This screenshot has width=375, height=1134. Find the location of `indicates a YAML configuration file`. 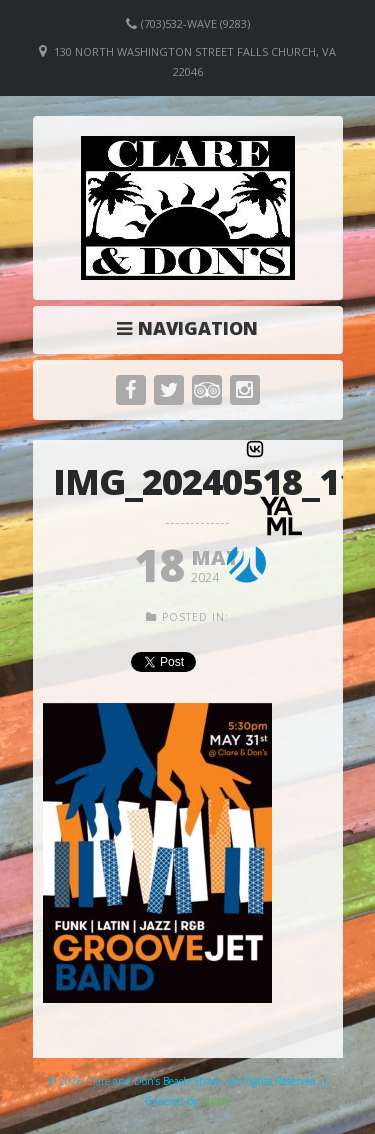

indicates a YAML configuration file is located at coordinates (281, 516).